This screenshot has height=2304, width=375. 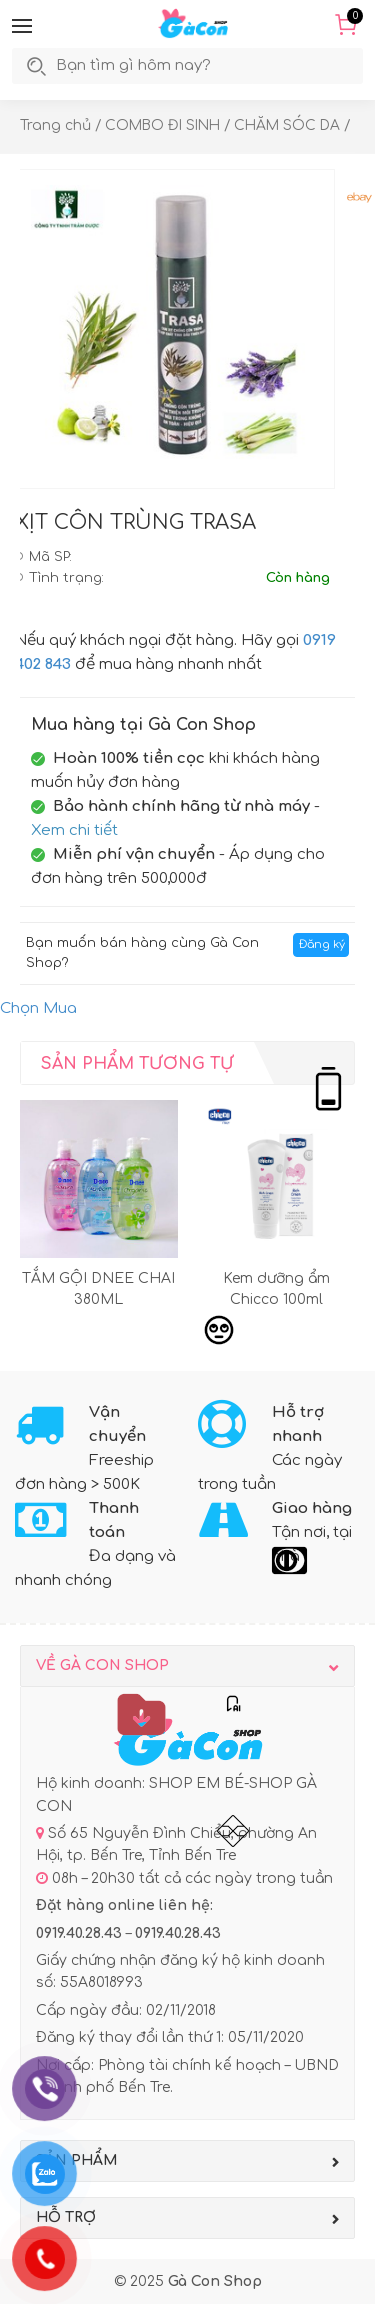 What do you see at coordinates (359, 197) in the screenshot?
I see `open the eBay app` at bounding box center [359, 197].